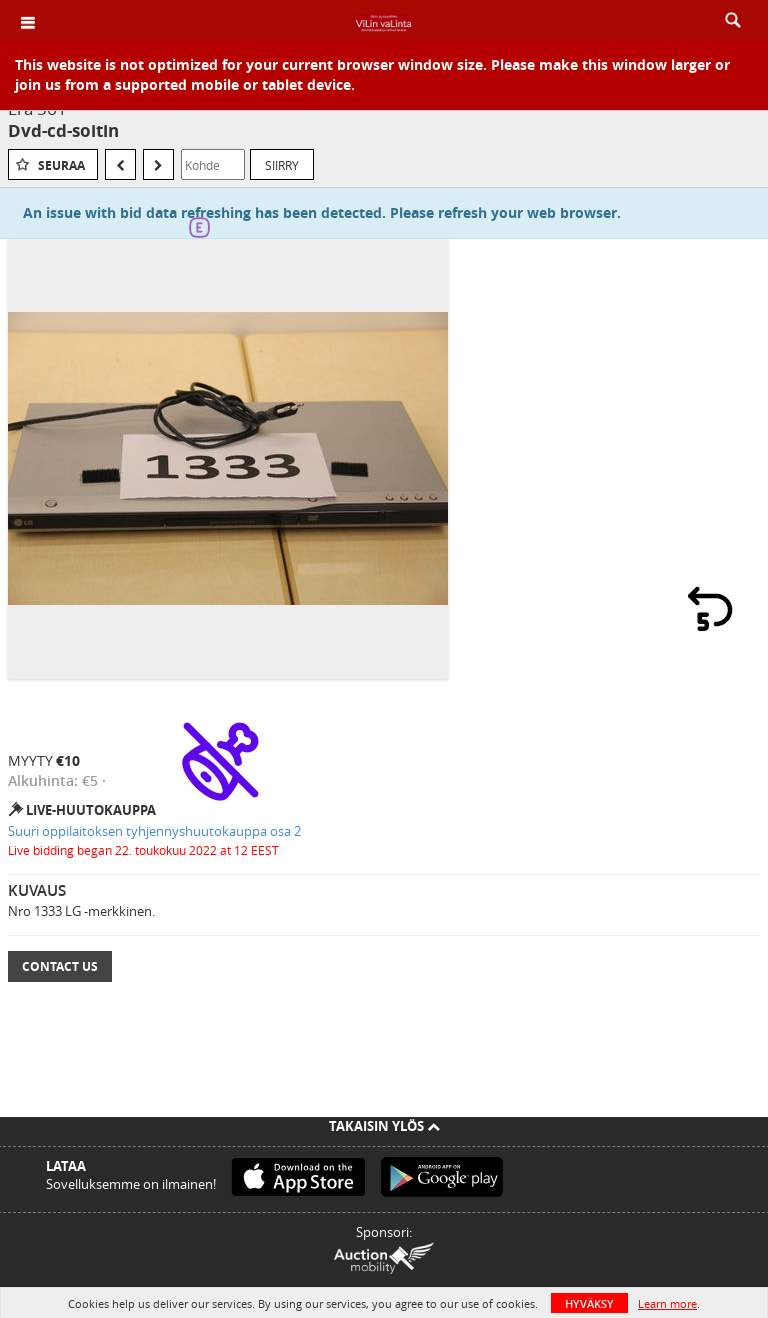 The width and height of the screenshot is (768, 1318). Describe the element at coordinates (221, 760) in the screenshot. I see `indicates meat-free or vegetarian option` at that location.